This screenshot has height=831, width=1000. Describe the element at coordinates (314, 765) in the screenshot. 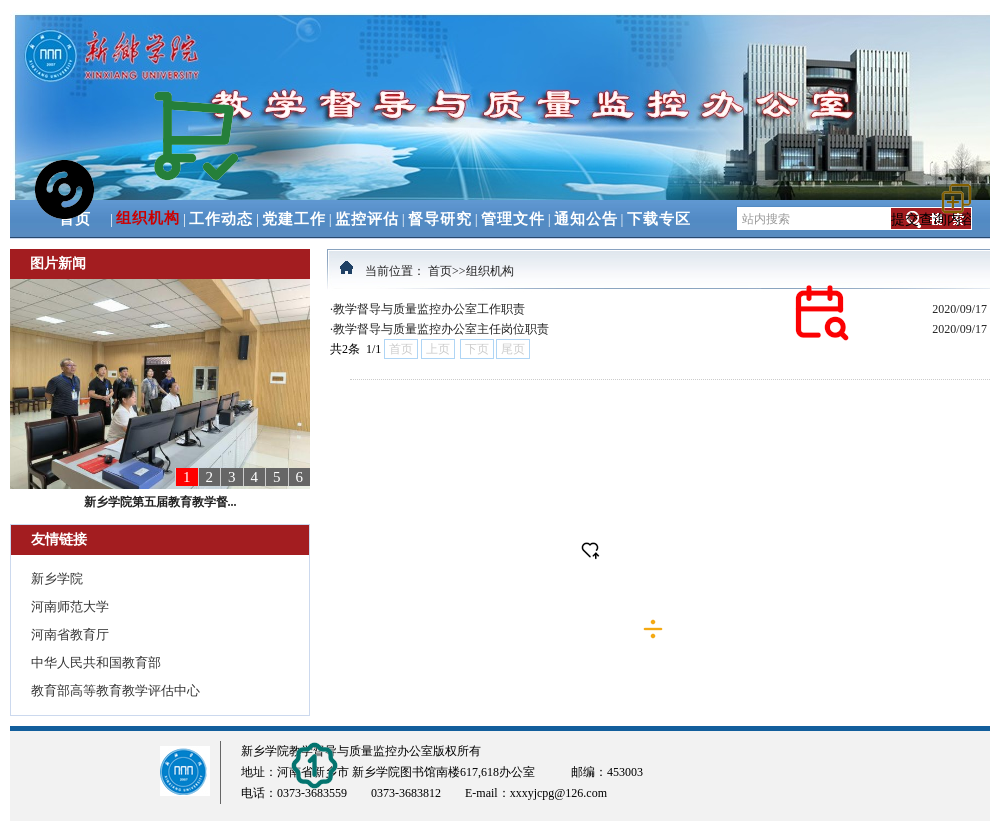

I see `indicates first place or top ranking` at that location.